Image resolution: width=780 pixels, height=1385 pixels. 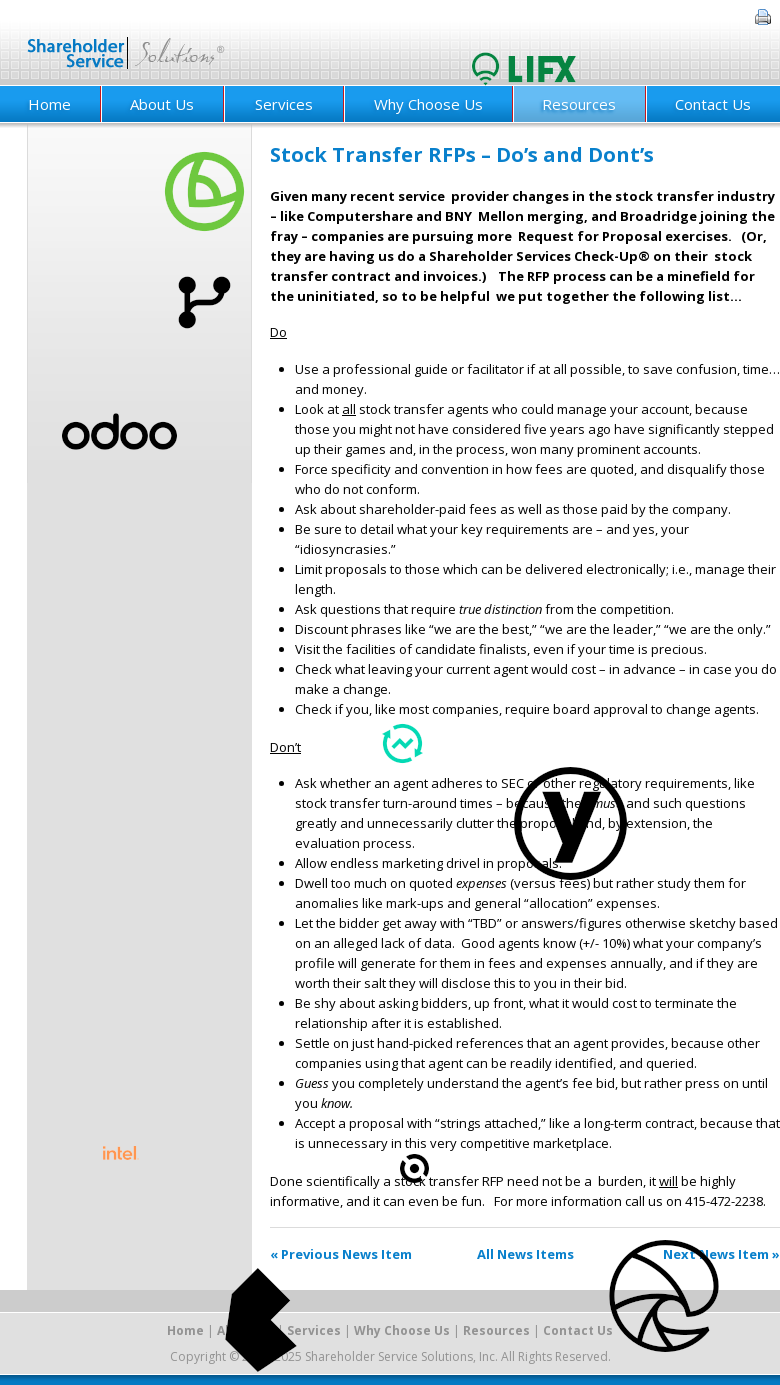 What do you see at coordinates (204, 302) in the screenshot?
I see `view repository branches` at bounding box center [204, 302].